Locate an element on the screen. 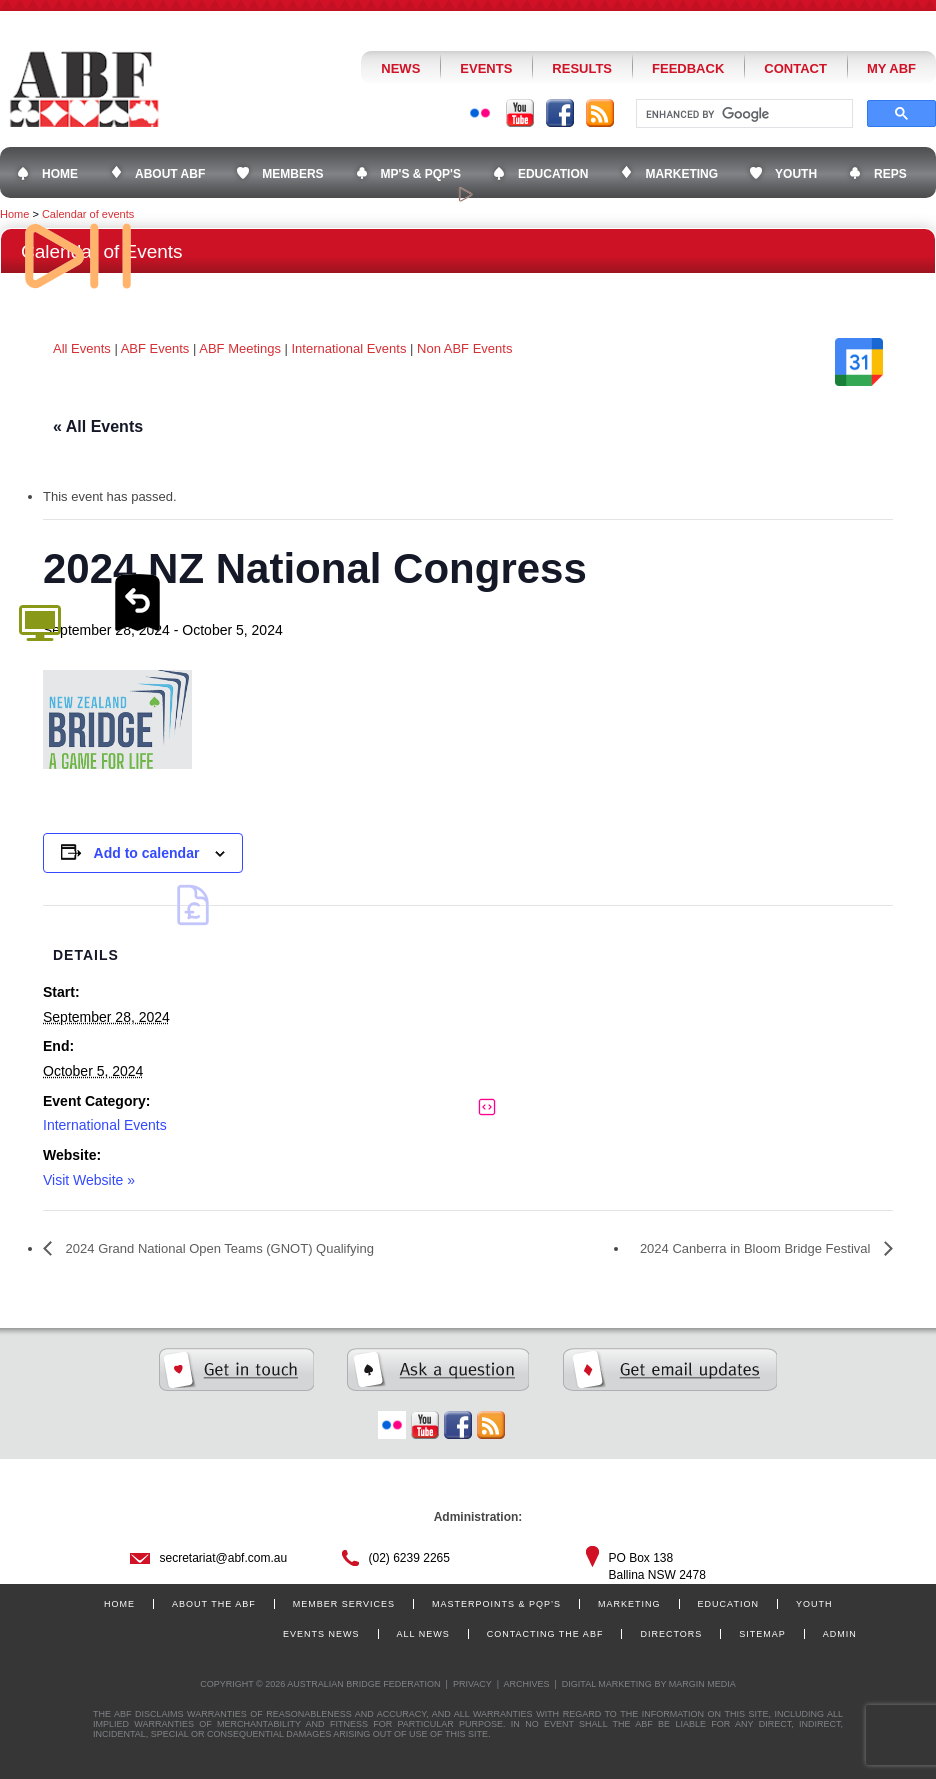  play media or video content is located at coordinates (465, 194).